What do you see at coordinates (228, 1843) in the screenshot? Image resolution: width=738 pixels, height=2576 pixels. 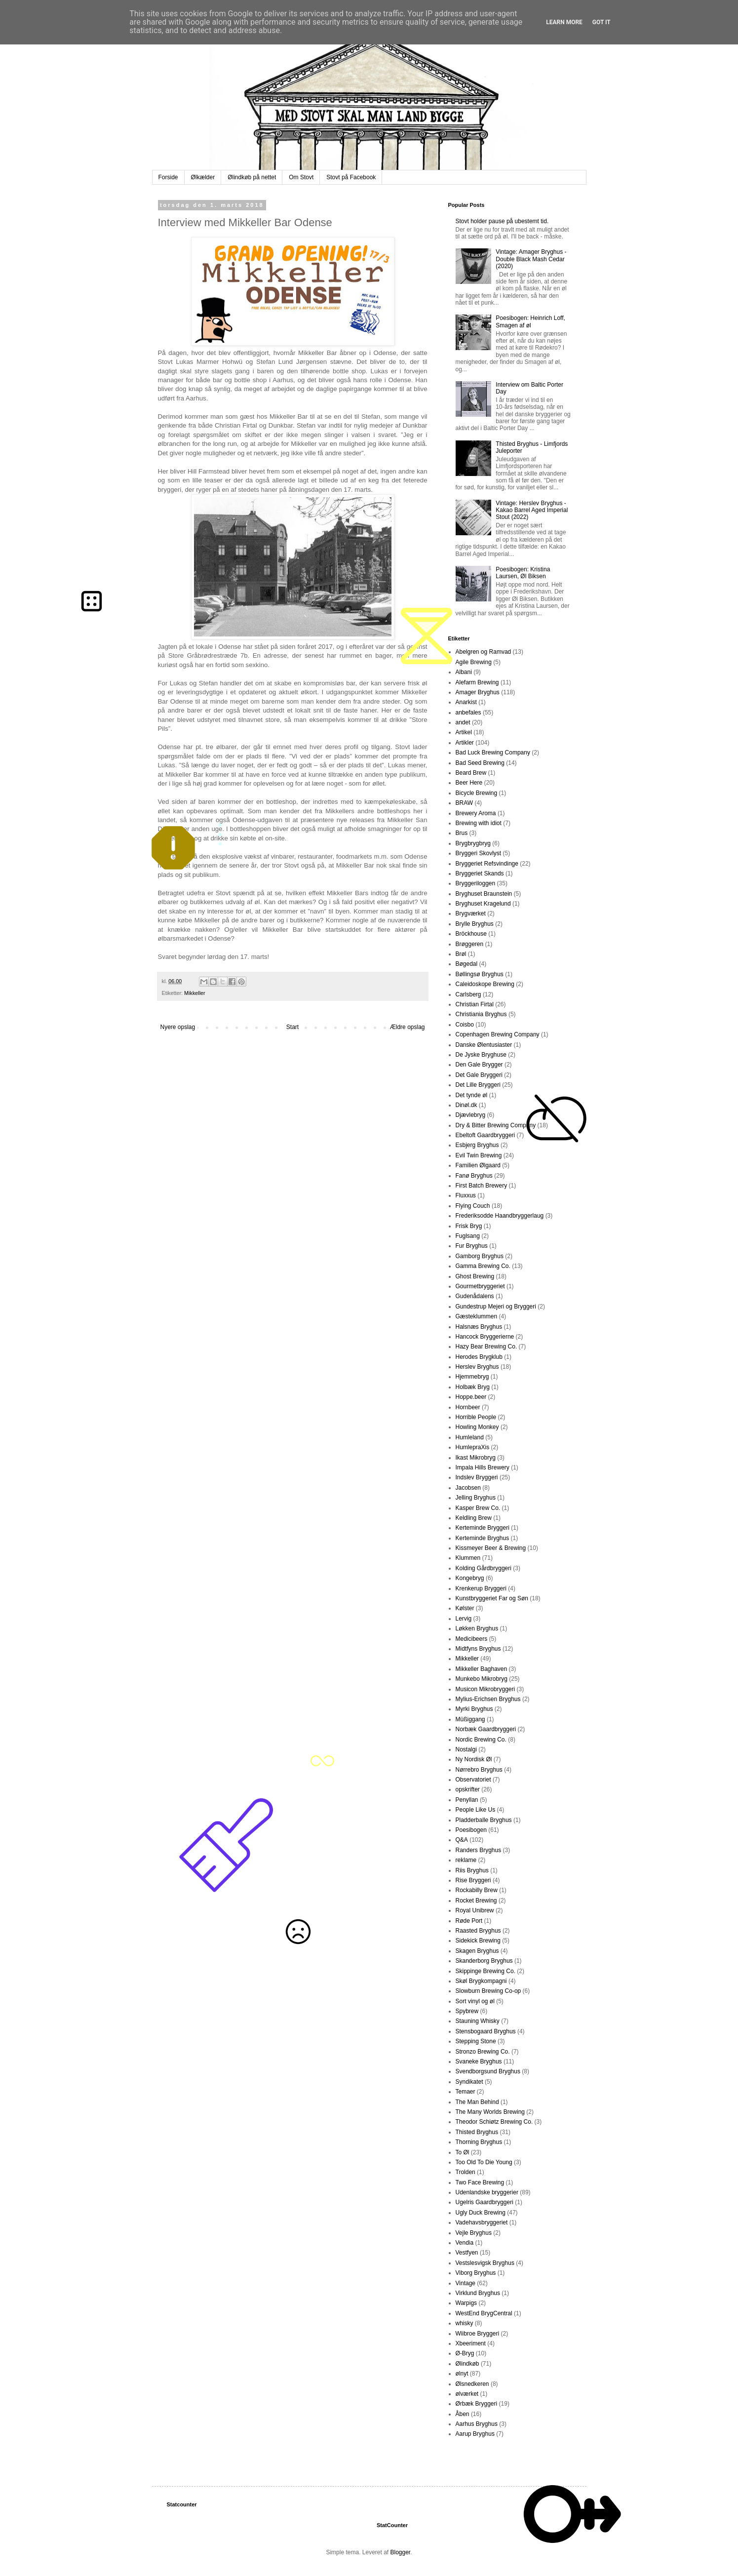 I see `access painting or drawing tools` at bounding box center [228, 1843].